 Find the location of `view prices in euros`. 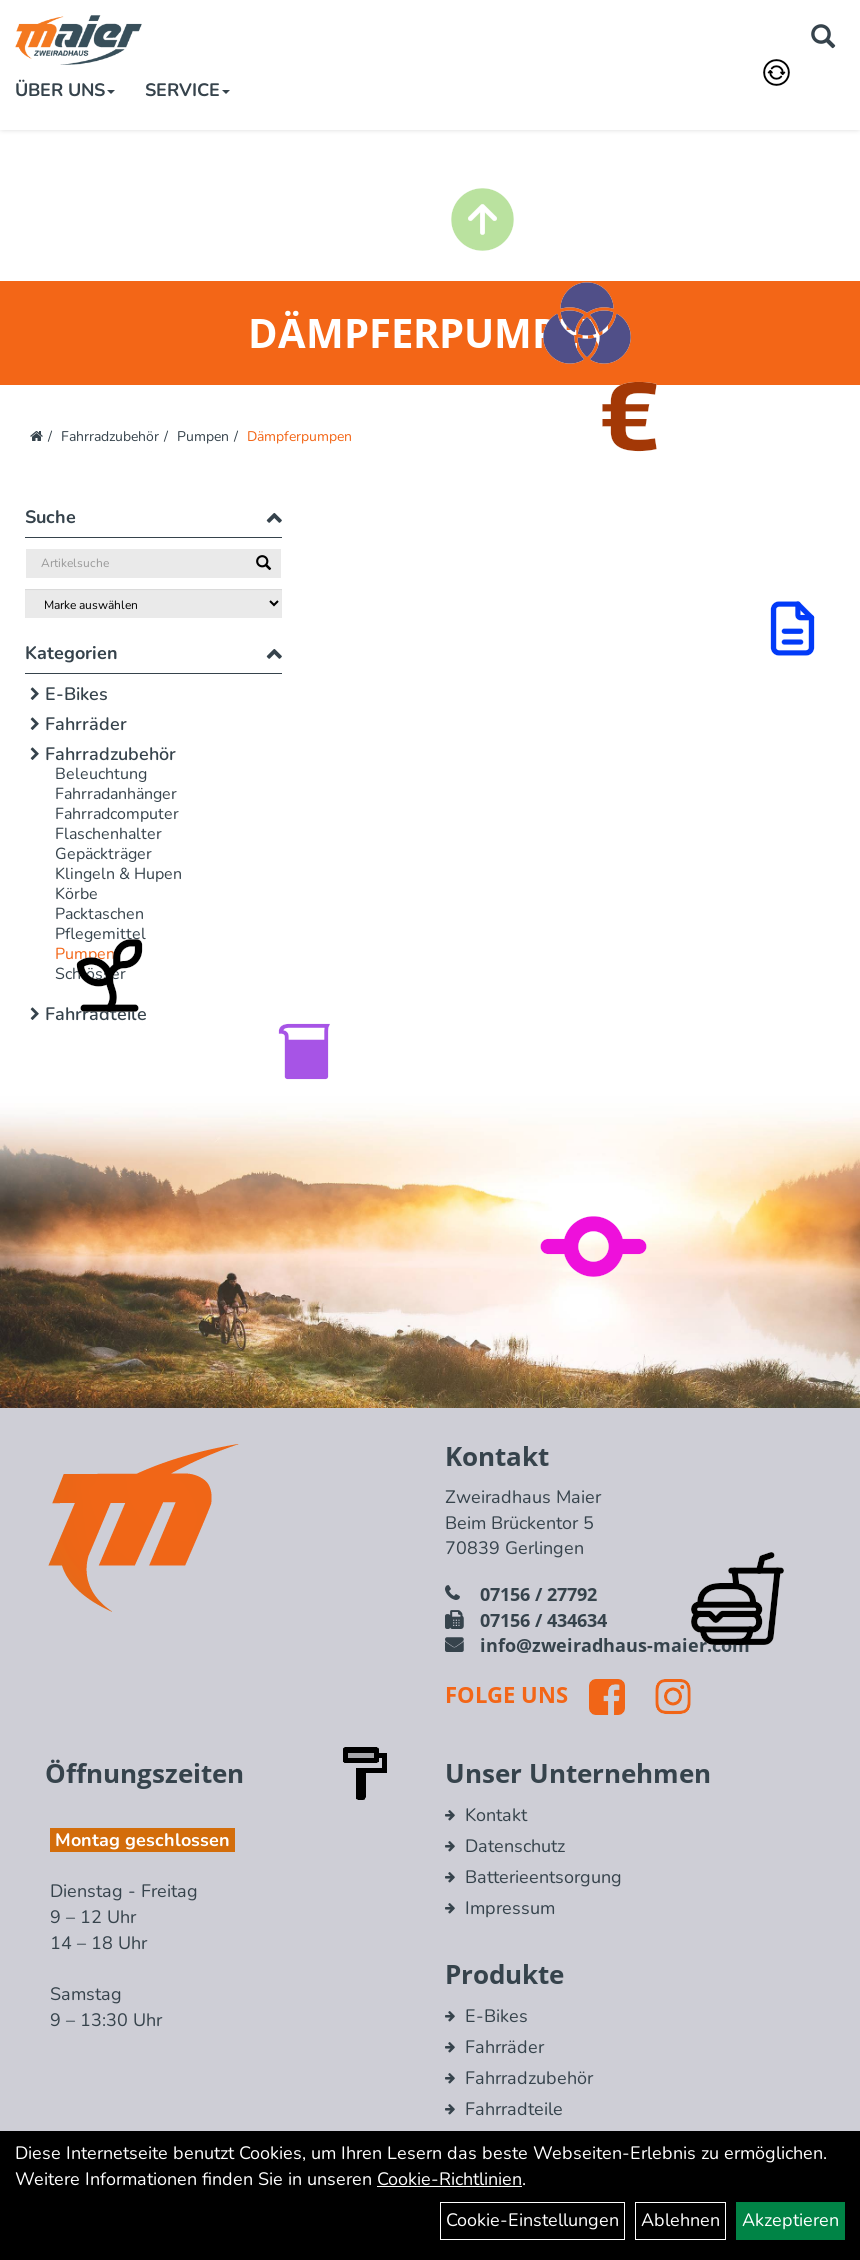

view prices in euros is located at coordinates (629, 416).